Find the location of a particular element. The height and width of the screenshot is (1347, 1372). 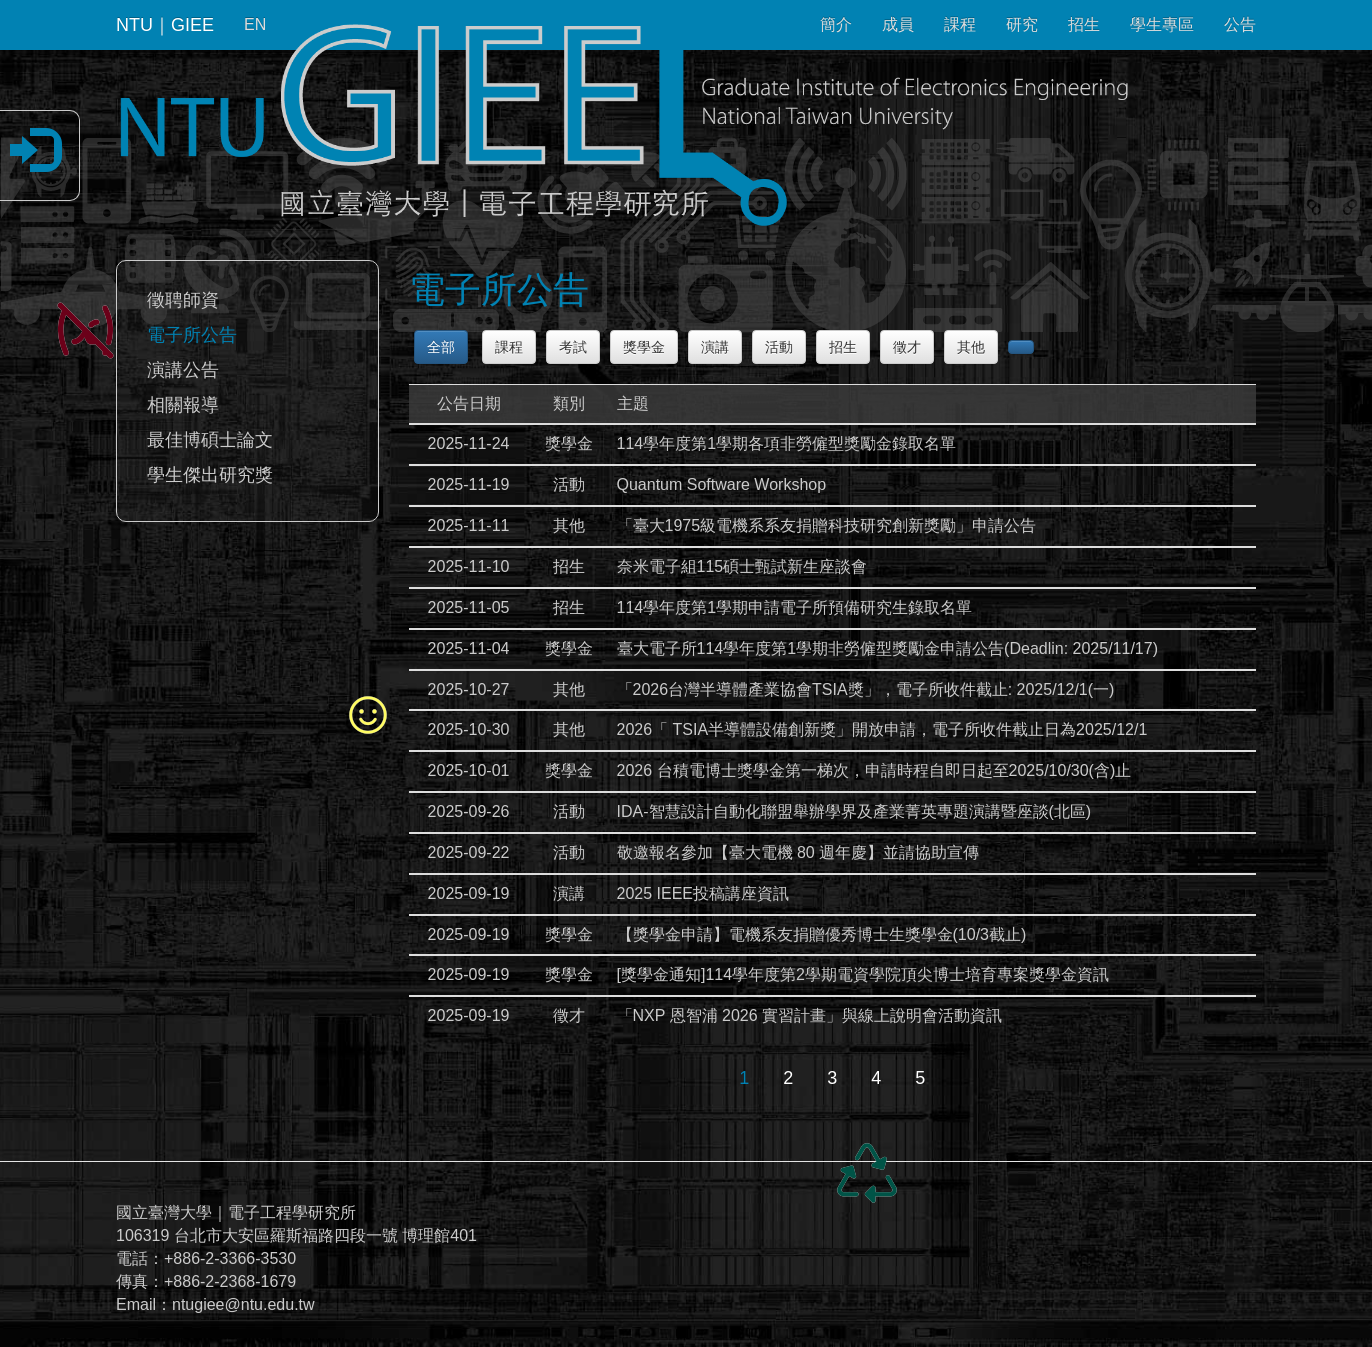

disable variable or dynamic content is located at coordinates (85, 330).